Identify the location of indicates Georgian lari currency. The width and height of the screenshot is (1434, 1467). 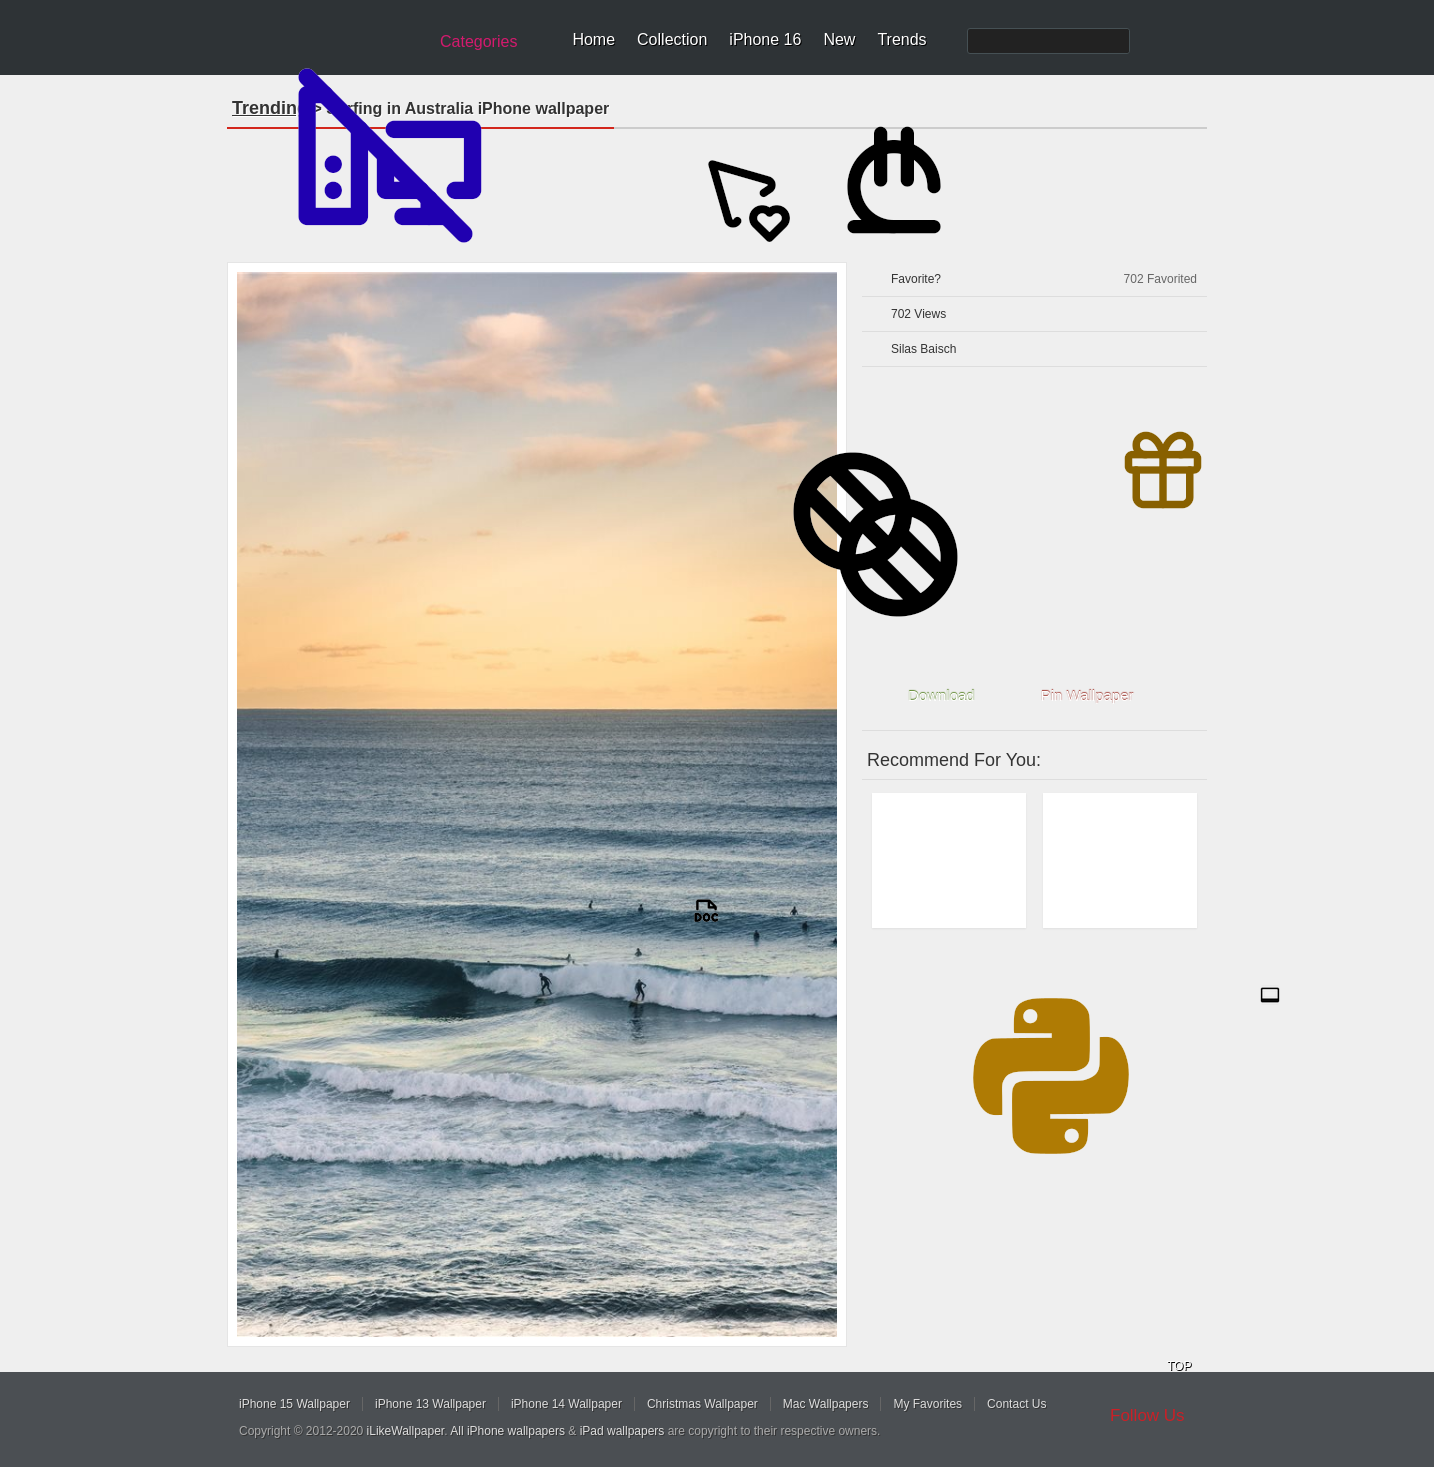
(894, 180).